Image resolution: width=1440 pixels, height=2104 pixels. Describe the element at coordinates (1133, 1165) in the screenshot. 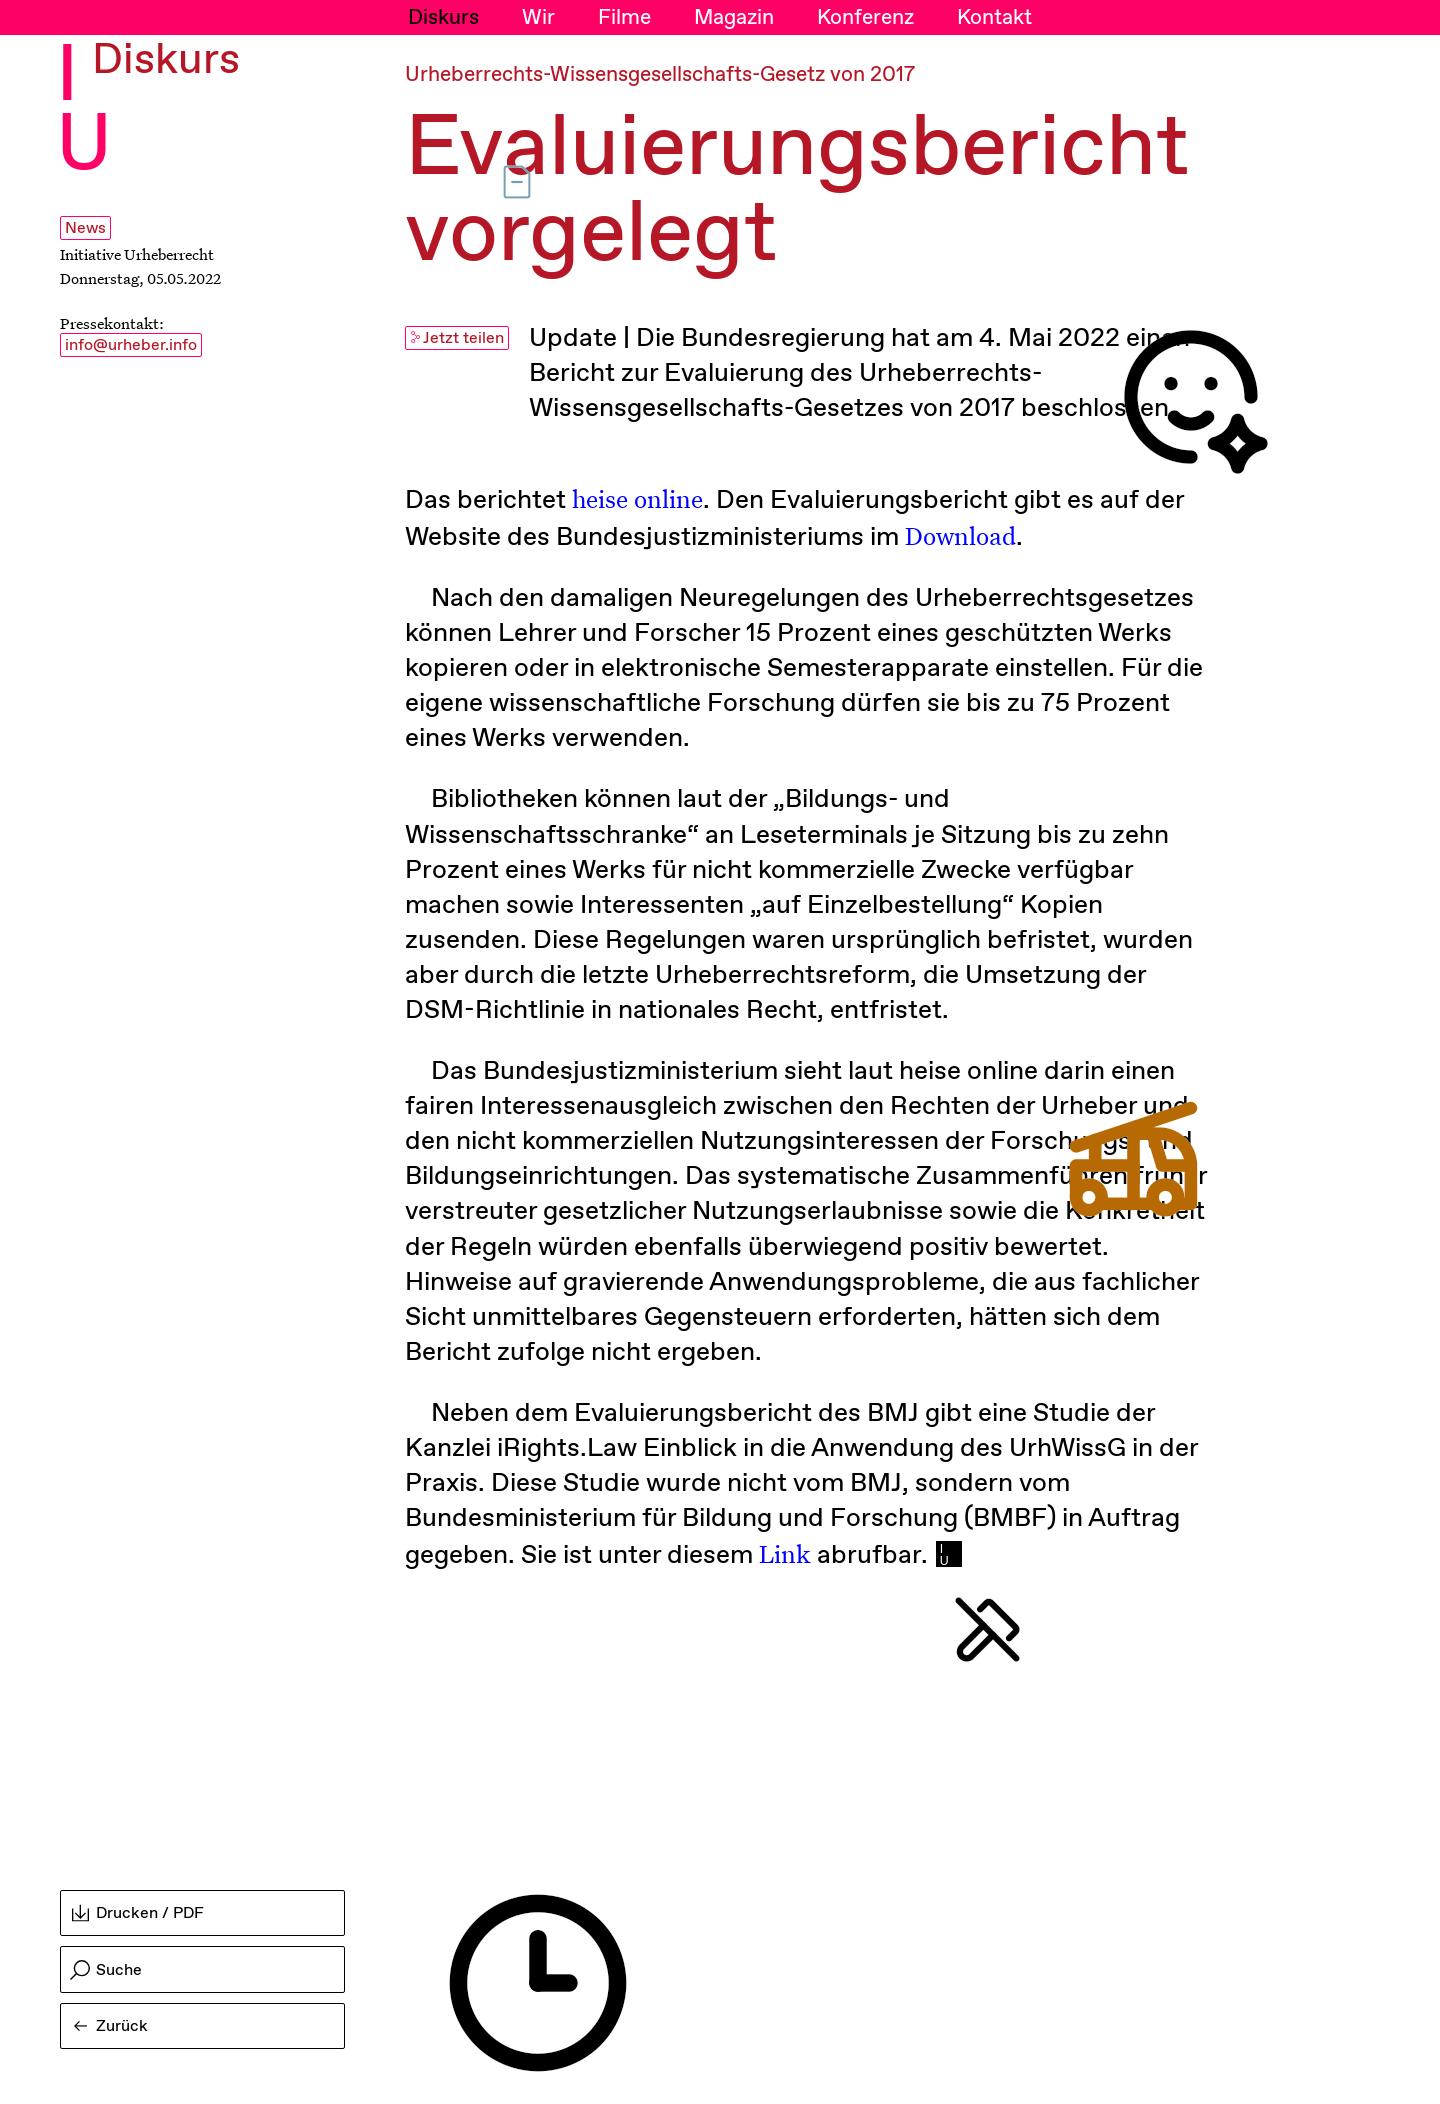

I see `indicates emergency services or fire department` at that location.